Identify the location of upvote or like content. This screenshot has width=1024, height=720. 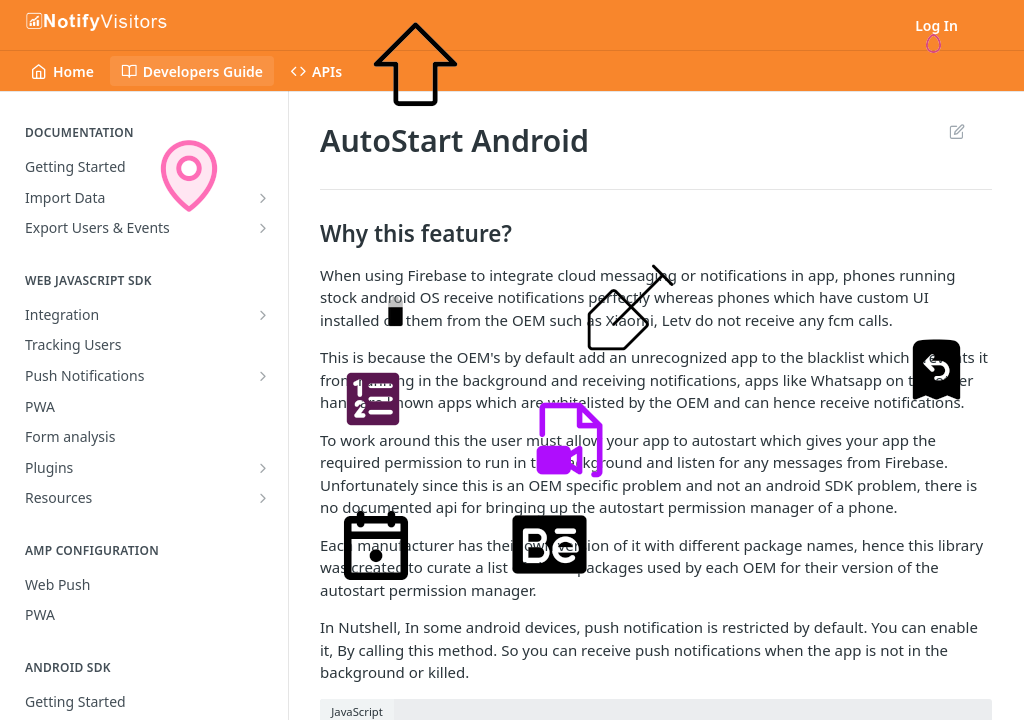
(415, 67).